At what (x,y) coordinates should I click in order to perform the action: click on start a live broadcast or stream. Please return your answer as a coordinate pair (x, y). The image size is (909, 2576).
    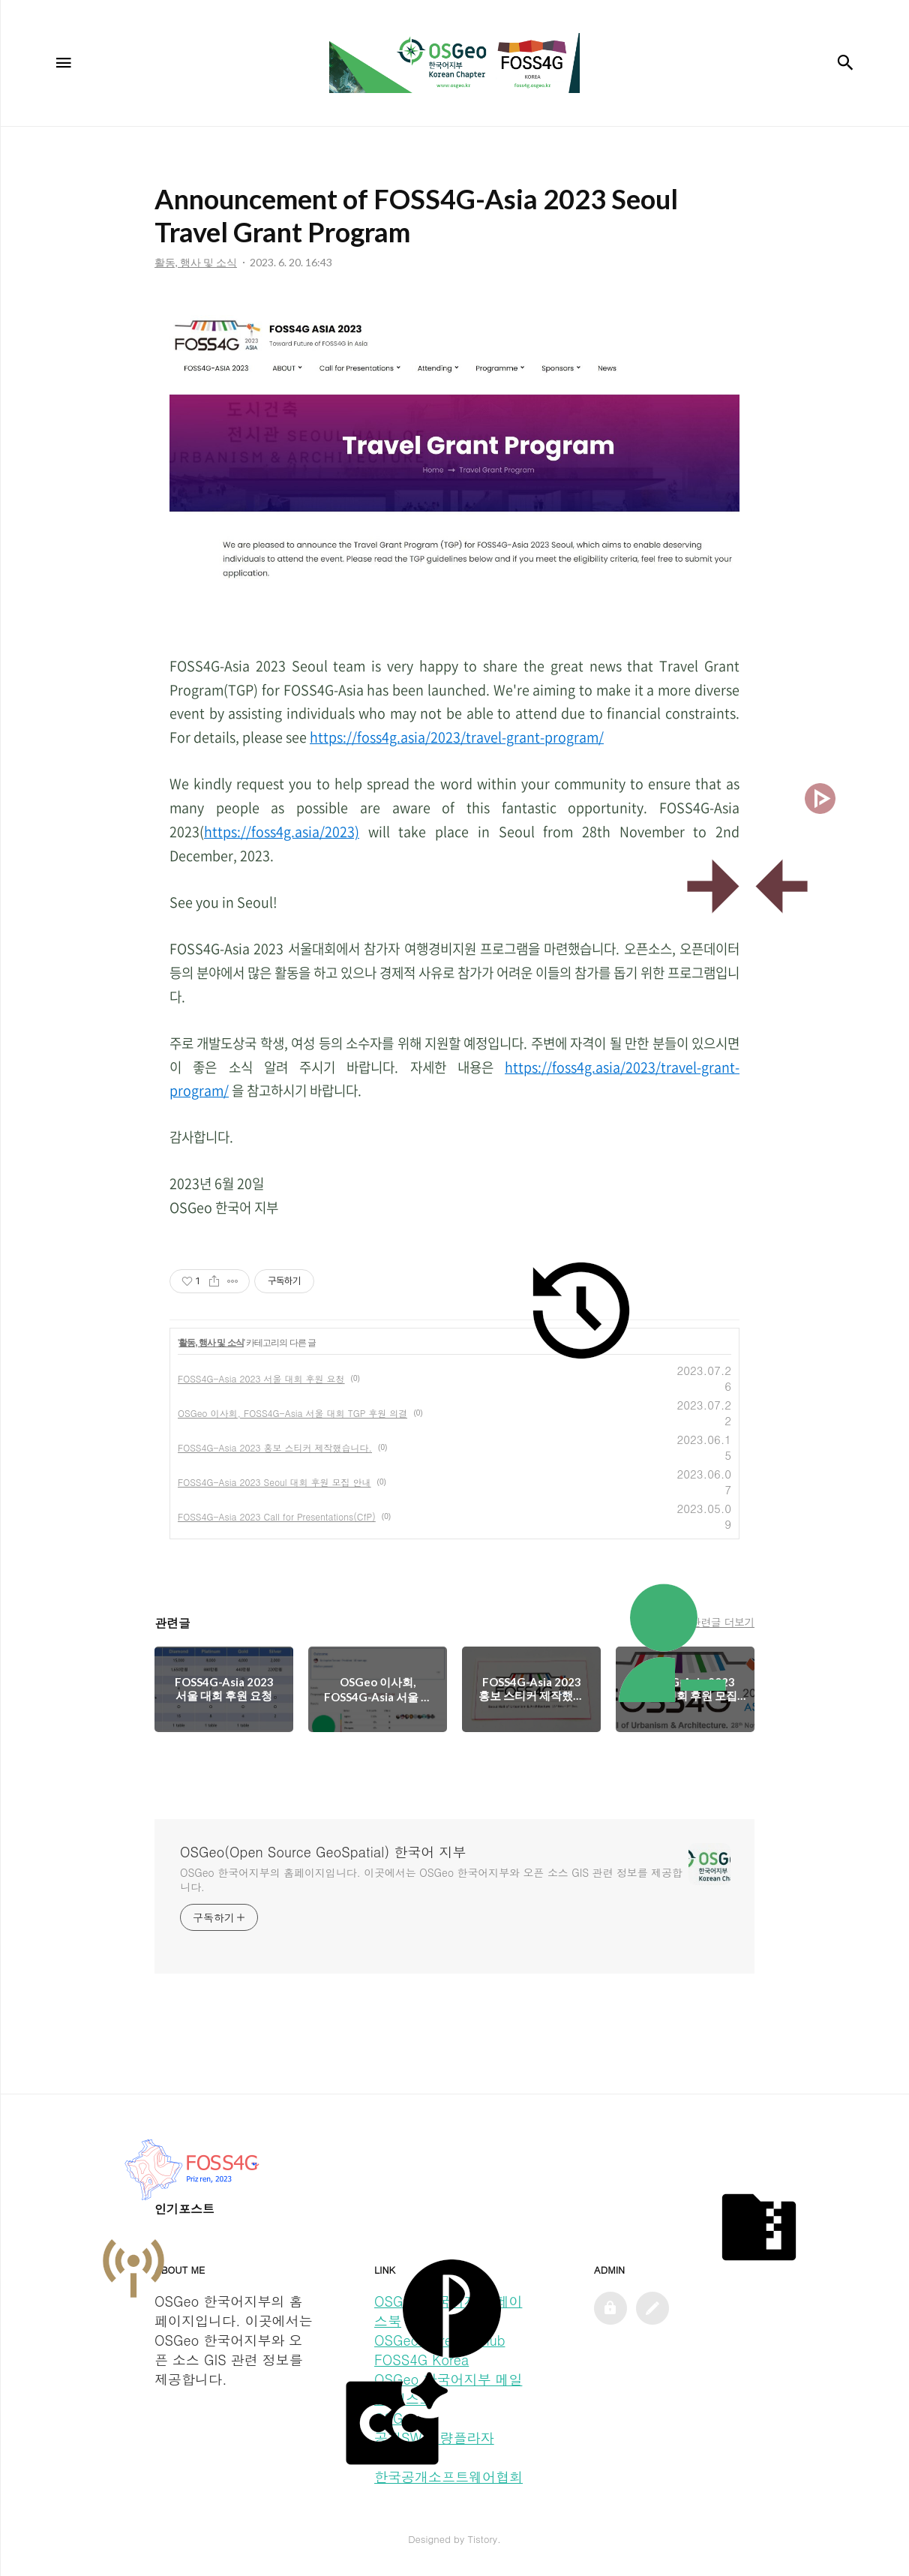
    Looking at the image, I should click on (134, 2267).